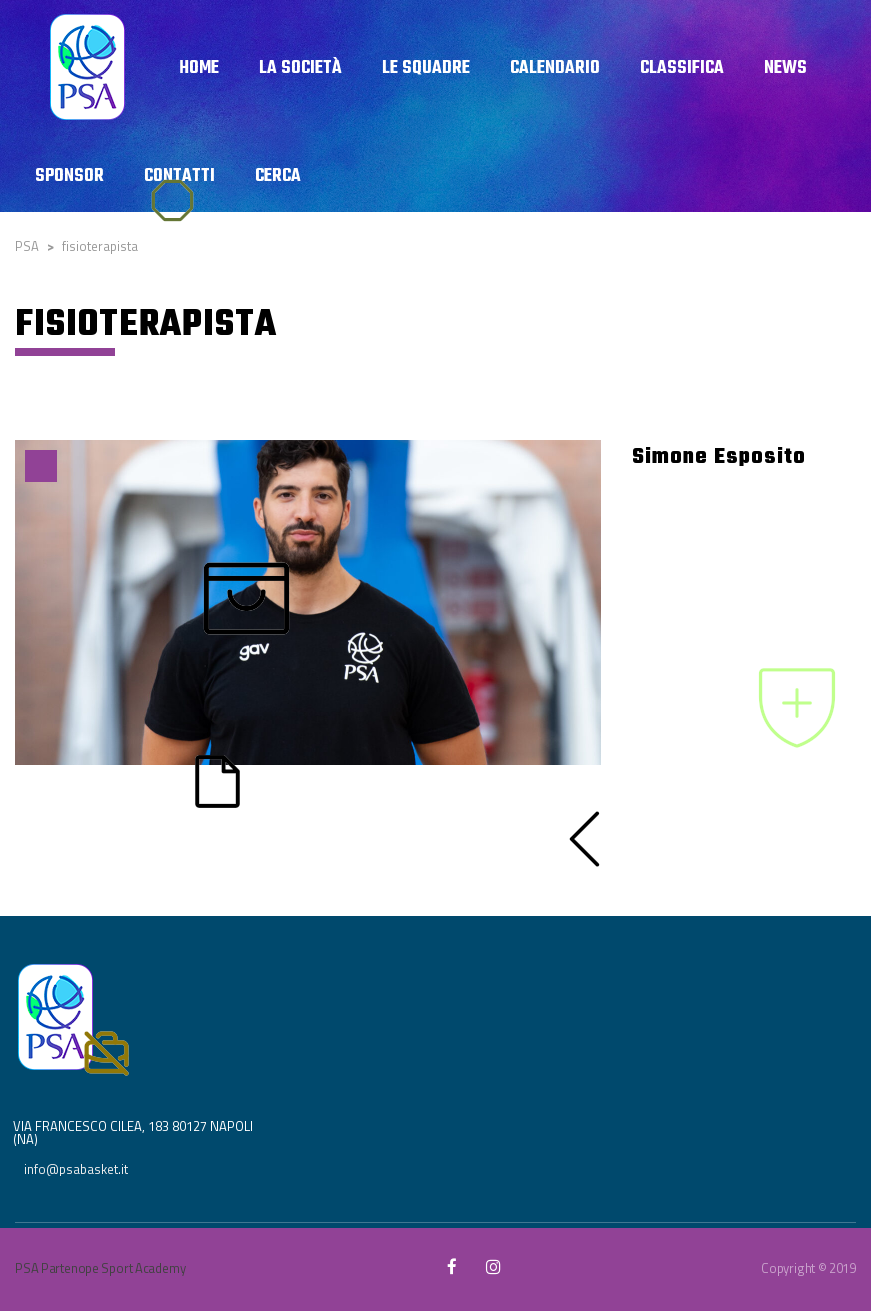 Image resolution: width=871 pixels, height=1311 pixels. What do you see at coordinates (217, 781) in the screenshot?
I see `view or open a file` at bounding box center [217, 781].